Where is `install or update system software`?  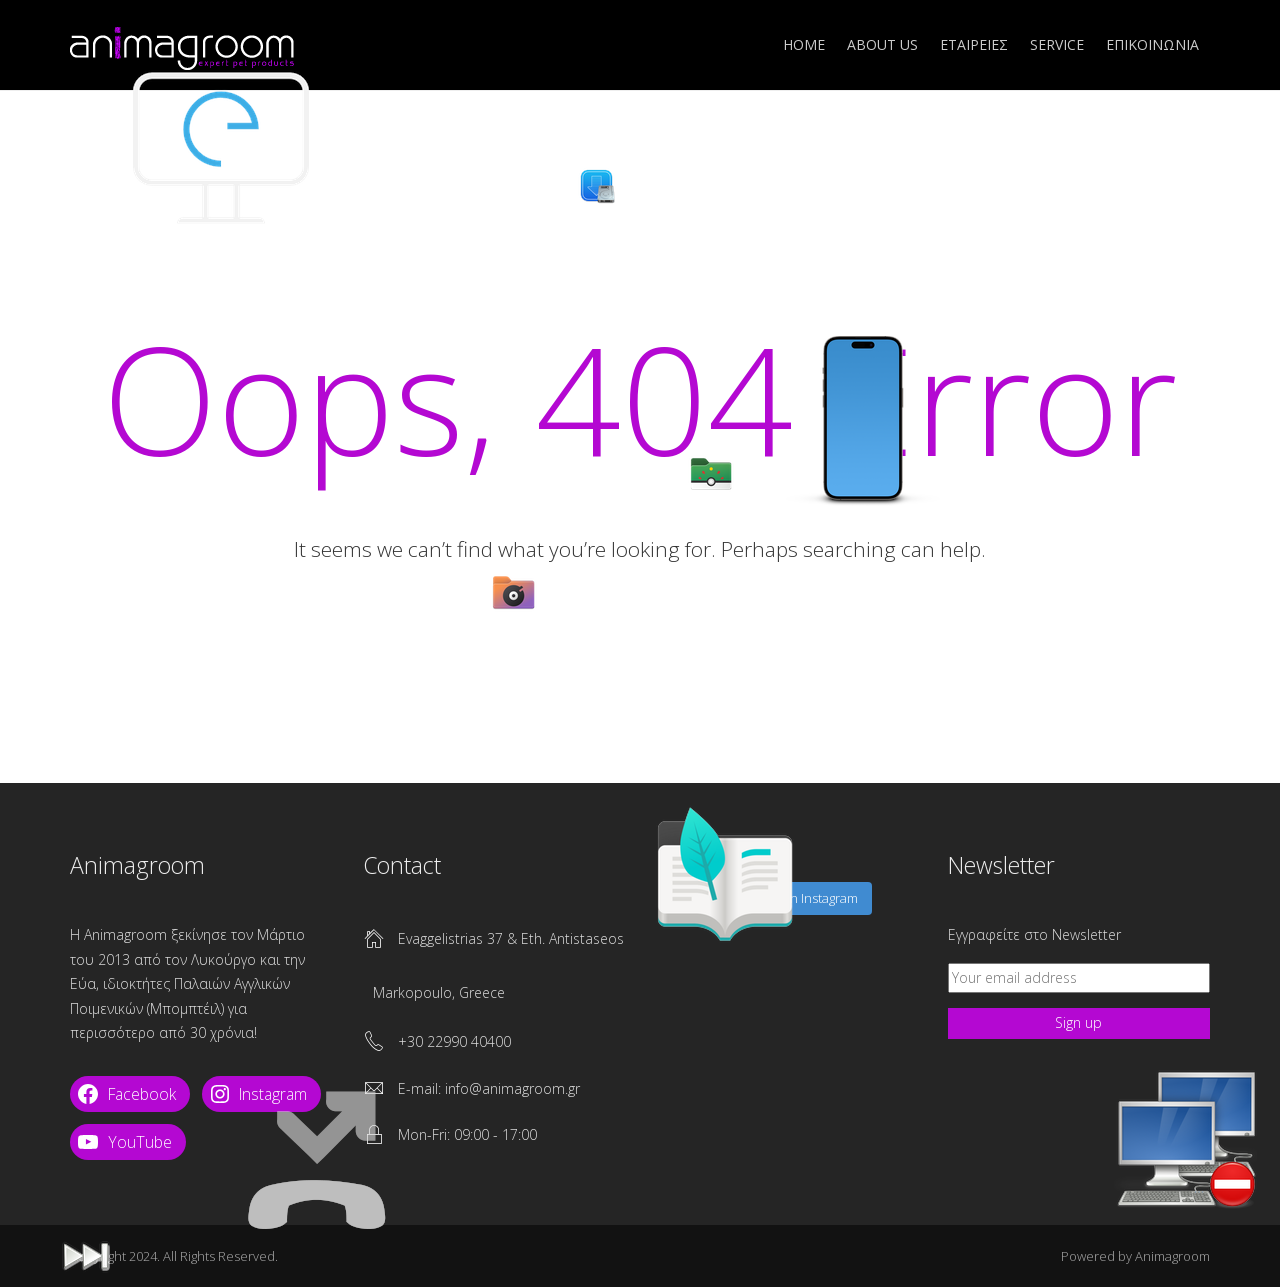
install or update system software is located at coordinates (596, 185).